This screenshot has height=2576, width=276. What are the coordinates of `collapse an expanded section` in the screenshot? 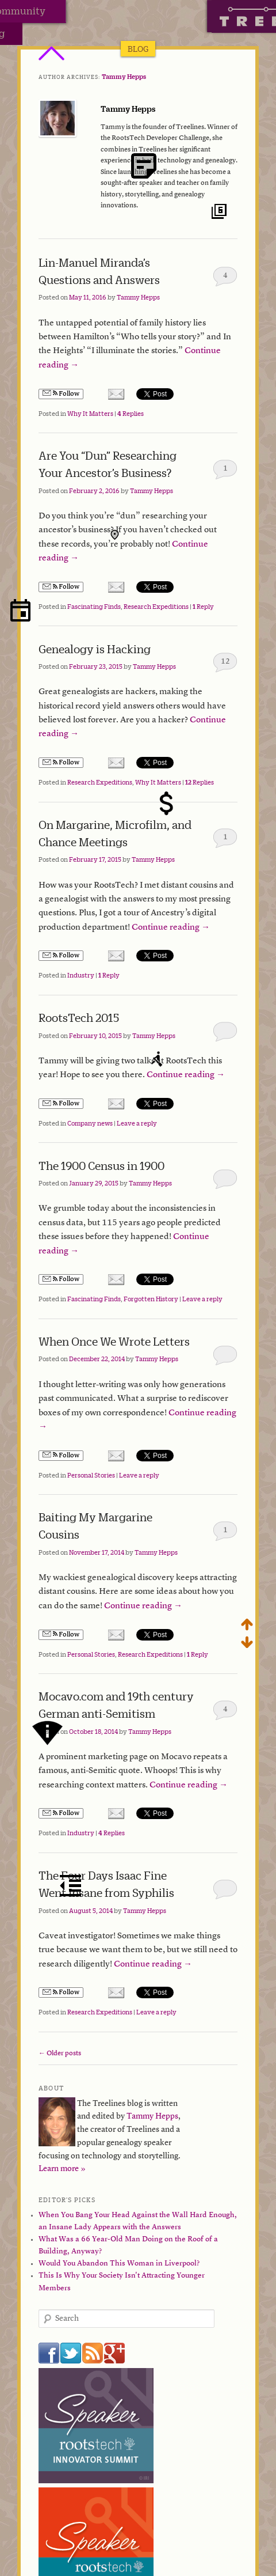 It's located at (51, 54).